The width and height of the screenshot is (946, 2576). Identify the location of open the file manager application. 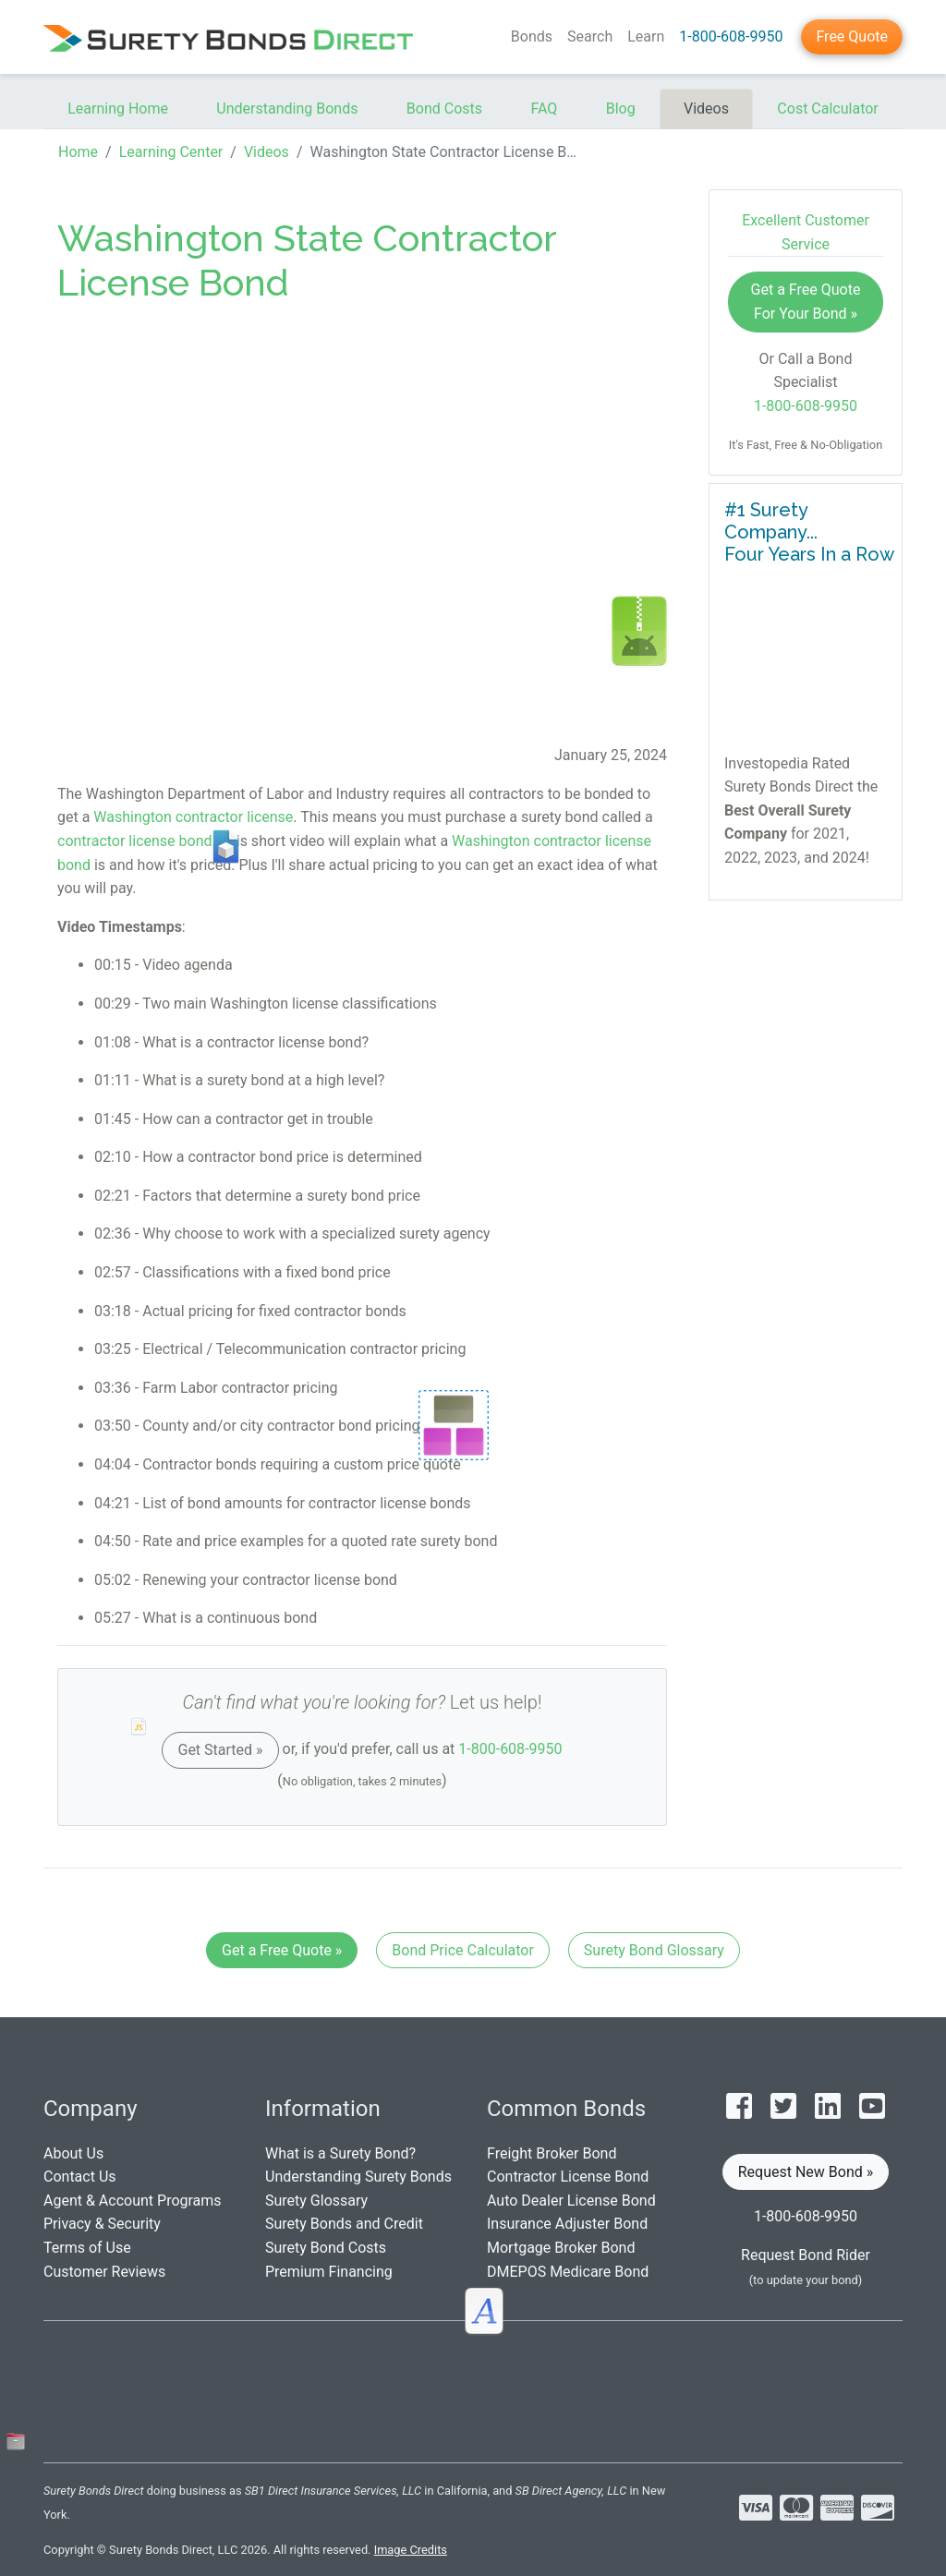
(16, 2441).